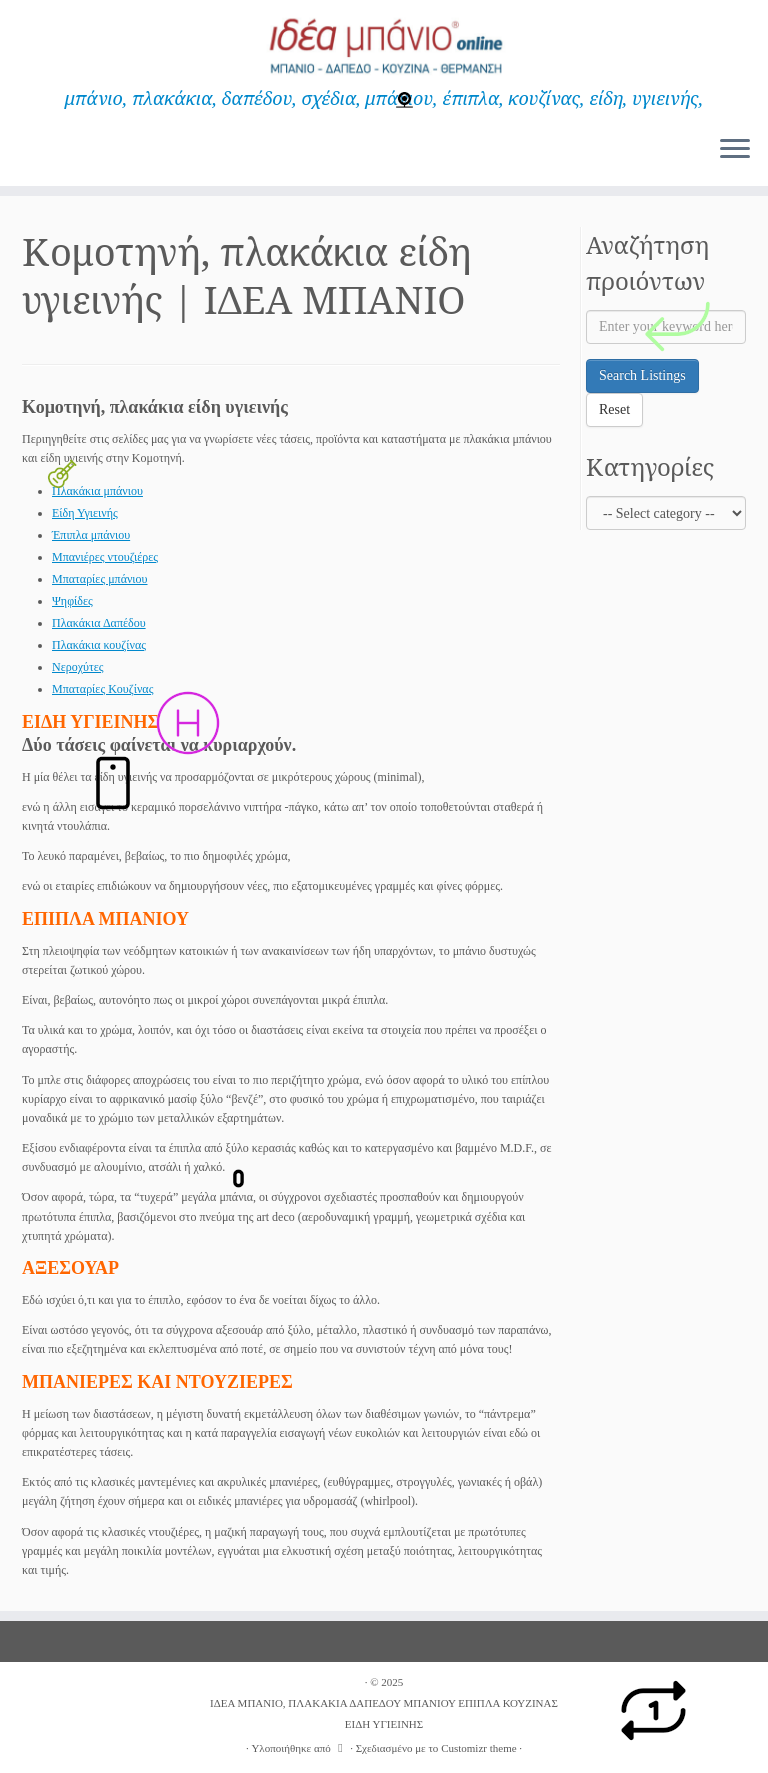 The width and height of the screenshot is (768, 1773). I want to click on navigate to items starting with the letter H, so click(188, 723).